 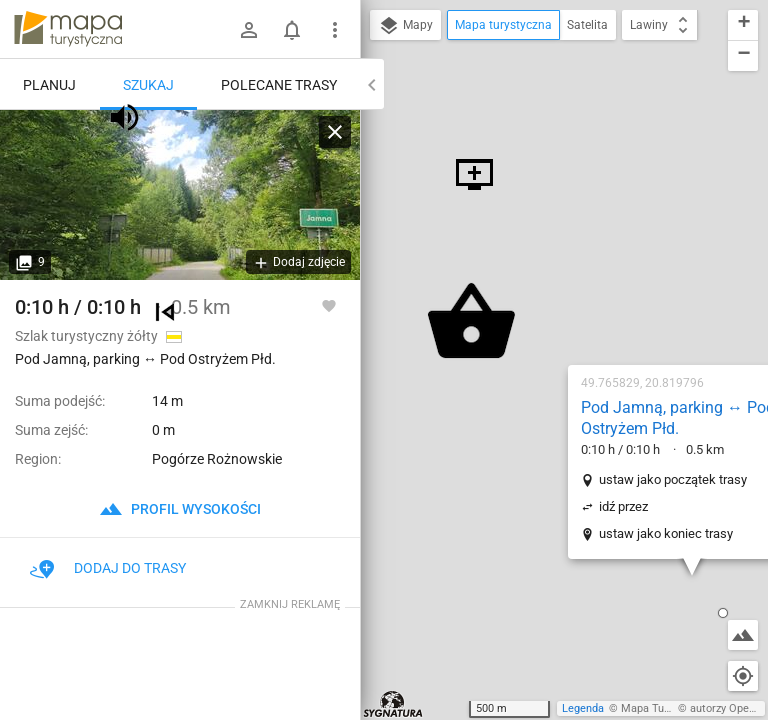 What do you see at coordinates (474, 174) in the screenshot?
I see `add current video to watch queue` at bounding box center [474, 174].